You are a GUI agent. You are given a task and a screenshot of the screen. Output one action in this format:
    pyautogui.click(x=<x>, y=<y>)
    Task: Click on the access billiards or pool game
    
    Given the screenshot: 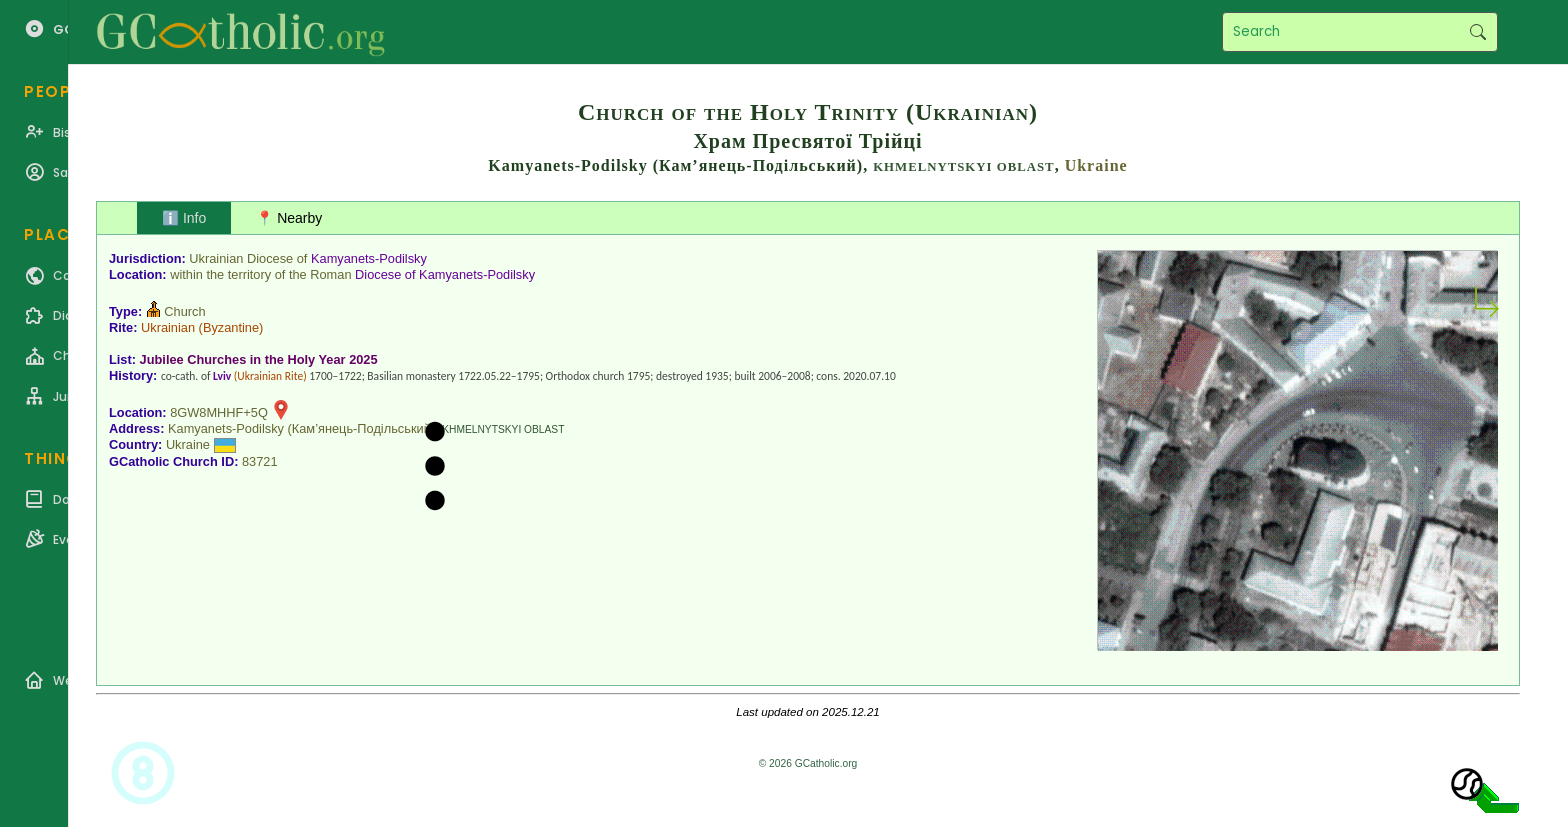 What is the action you would take?
    pyautogui.click(x=143, y=773)
    